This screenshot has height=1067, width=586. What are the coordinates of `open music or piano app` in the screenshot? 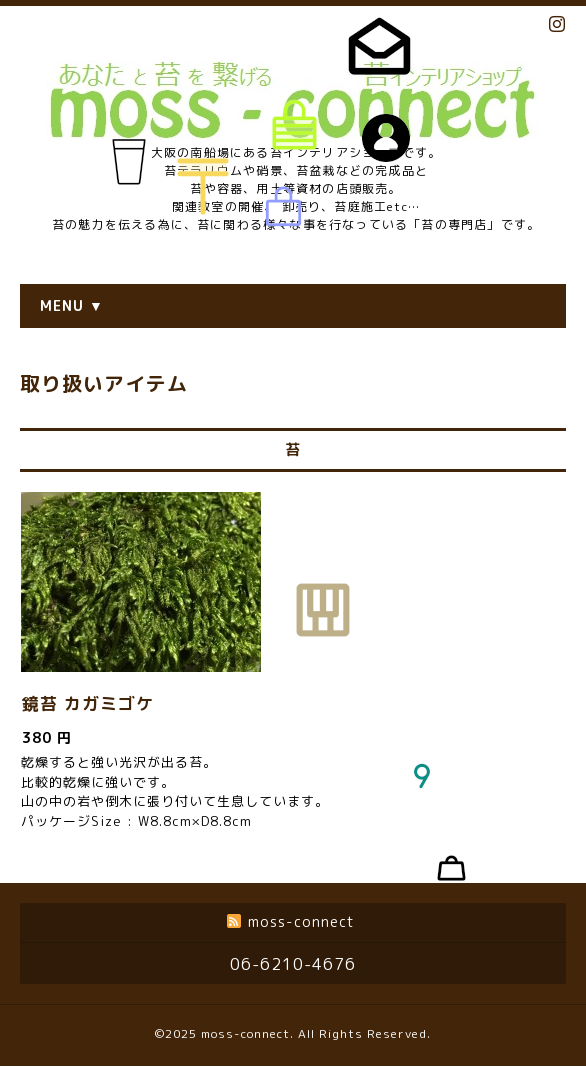 It's located at (323, 610).